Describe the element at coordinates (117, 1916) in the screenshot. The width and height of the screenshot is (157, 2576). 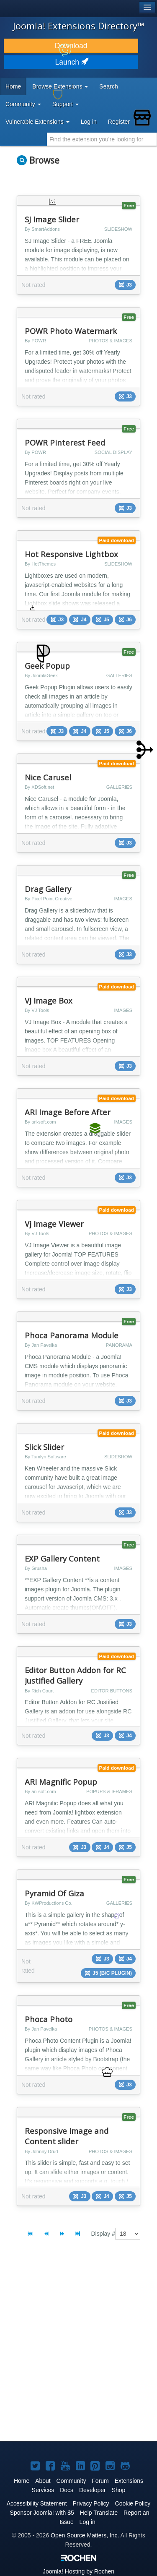
I see `indicates a destructive or irreversible action` at that location.